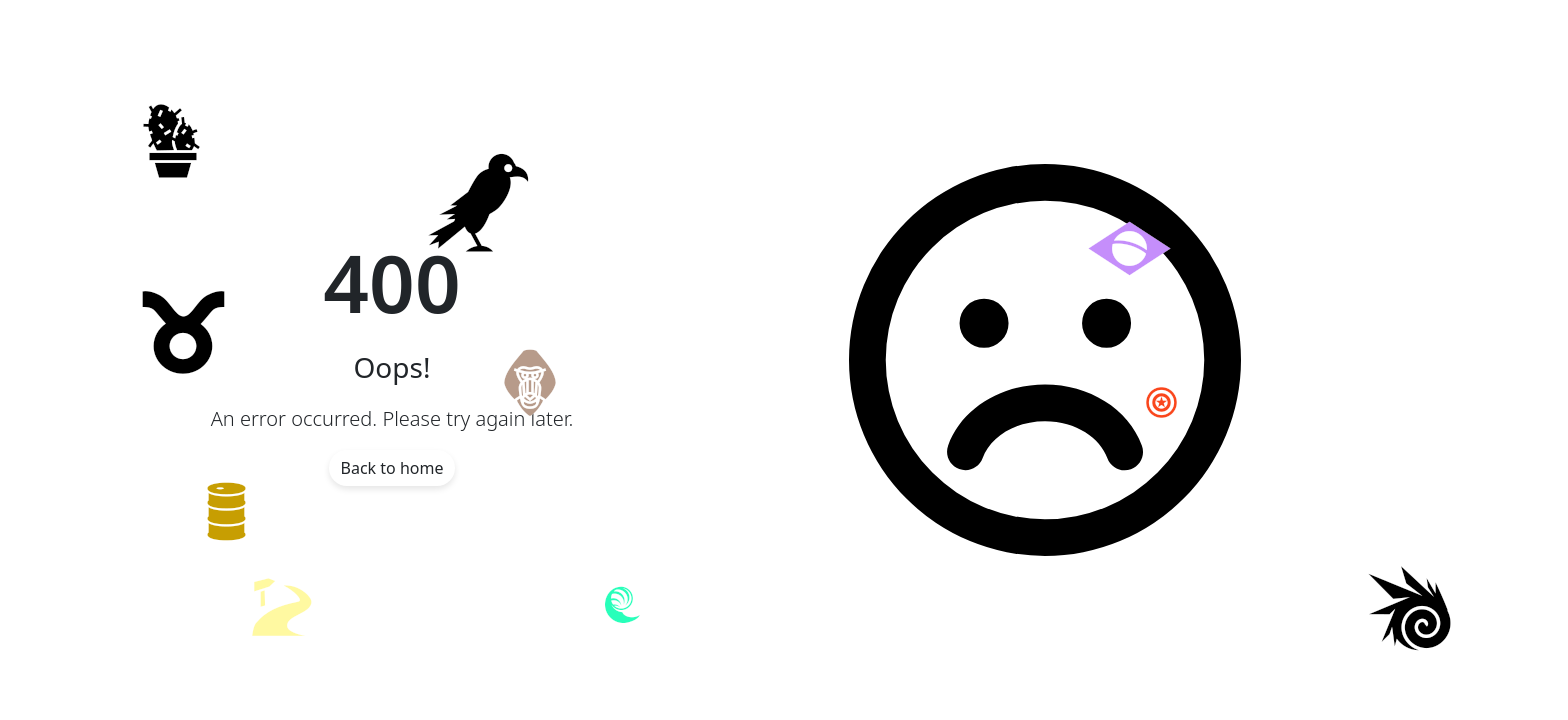  What do you see at coordinates (1129, 248) in the screenshot?
I see `select brazilian portuguese language` at bounding box center [1129, 248].